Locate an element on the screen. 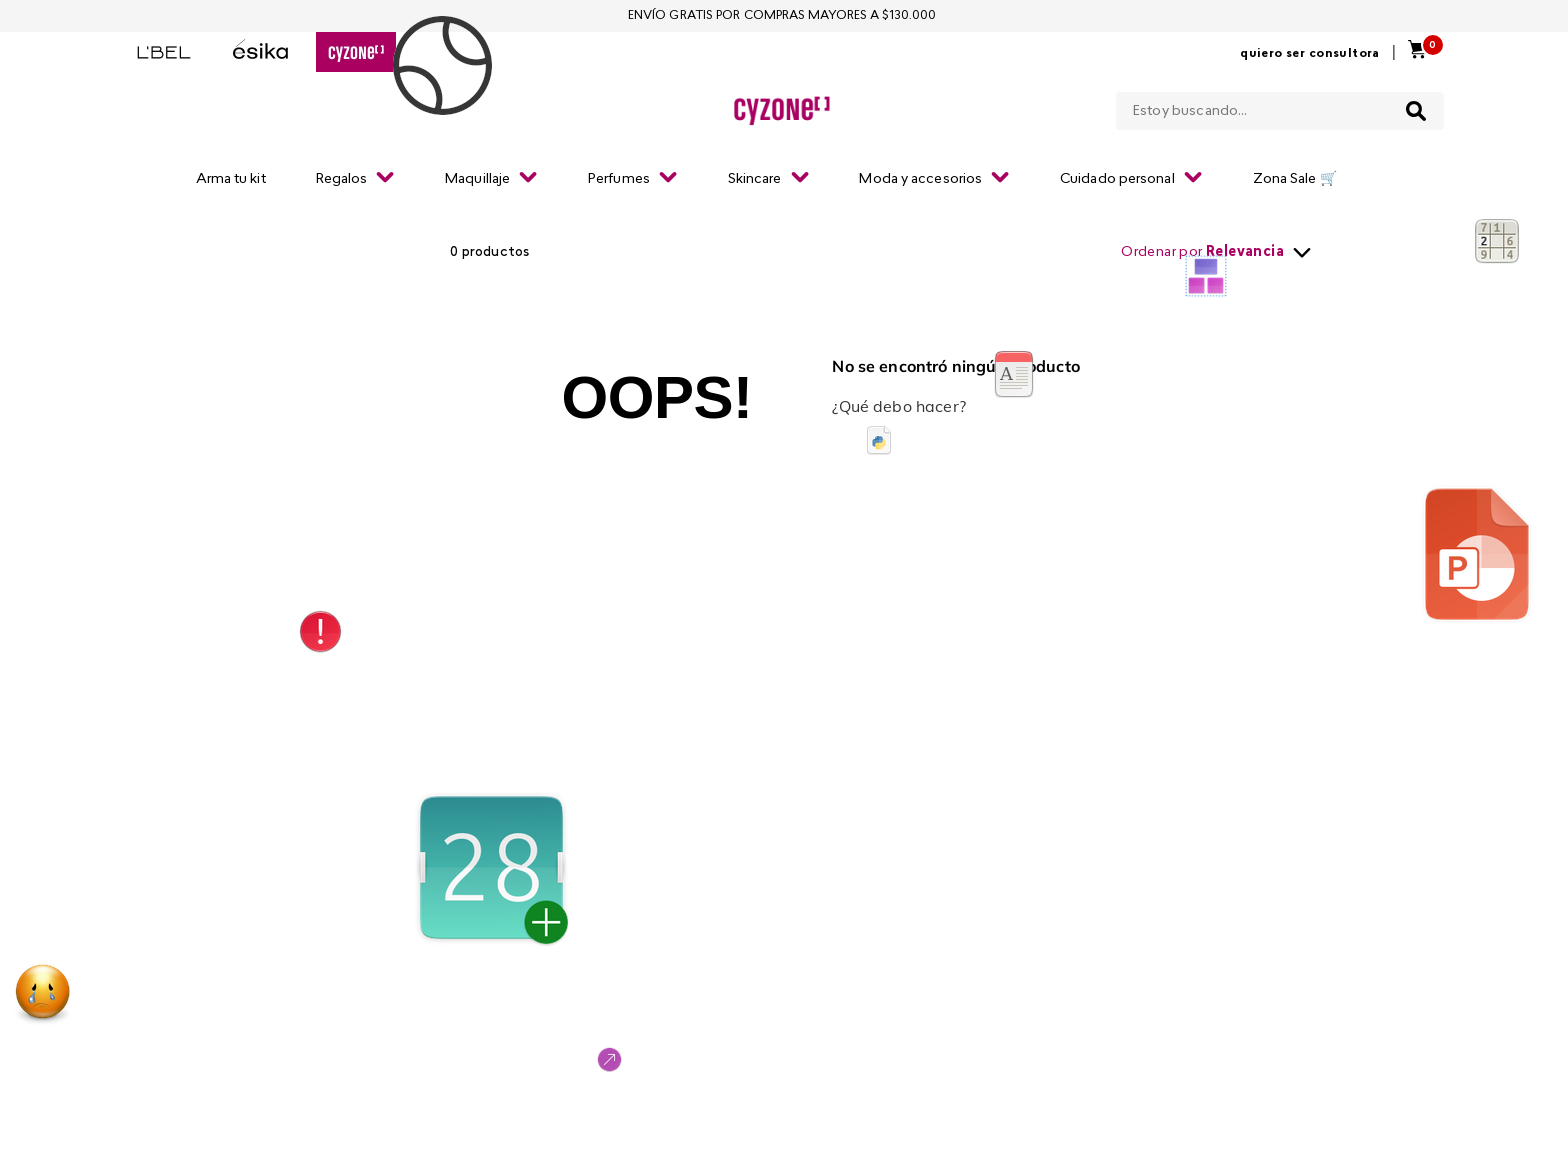 Image resolution: width=1568 pixels, height=1154 pixels. indicates a warning or caution message is located at coordinates (320, 631).